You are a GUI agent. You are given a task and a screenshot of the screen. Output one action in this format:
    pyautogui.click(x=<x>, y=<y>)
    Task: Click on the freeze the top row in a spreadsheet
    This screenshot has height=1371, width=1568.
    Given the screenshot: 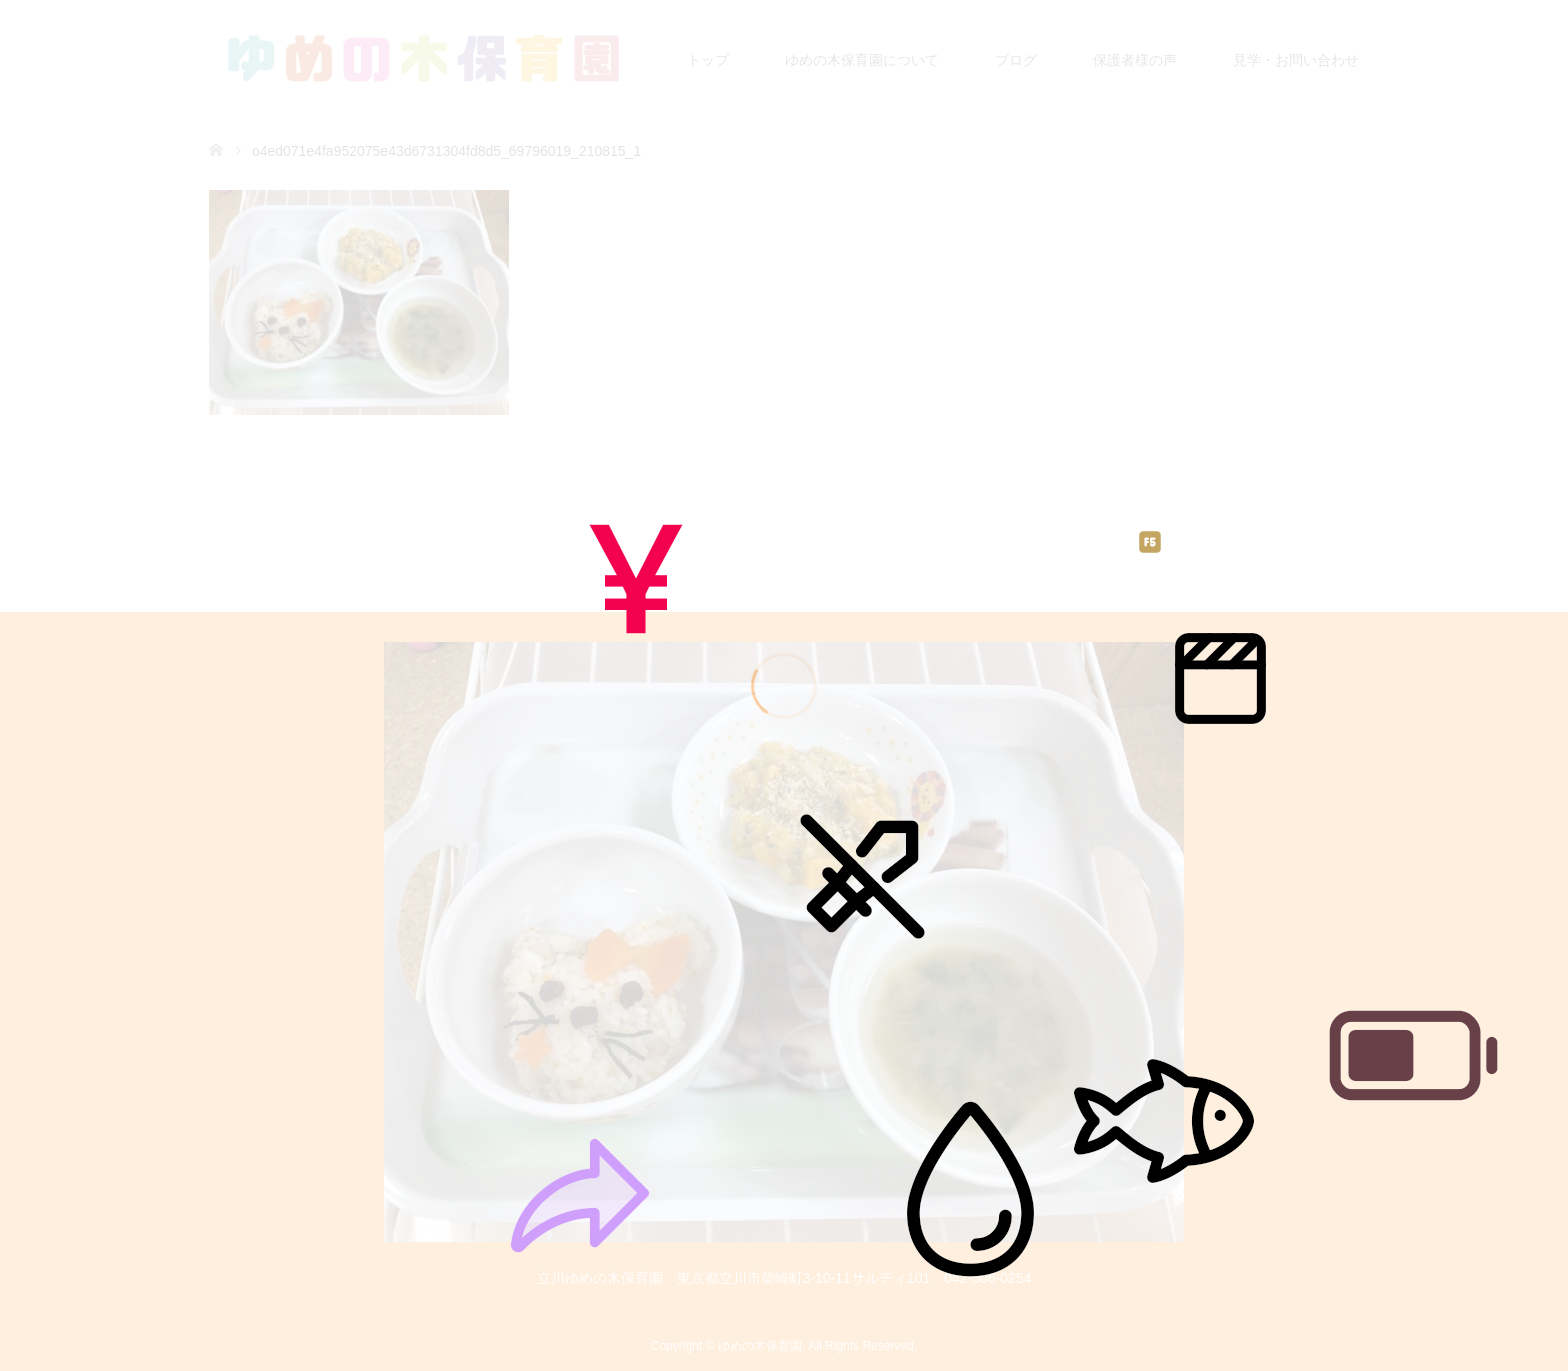 What is the action you would take?
    pyautogui.click(x=1220, y=678)
    